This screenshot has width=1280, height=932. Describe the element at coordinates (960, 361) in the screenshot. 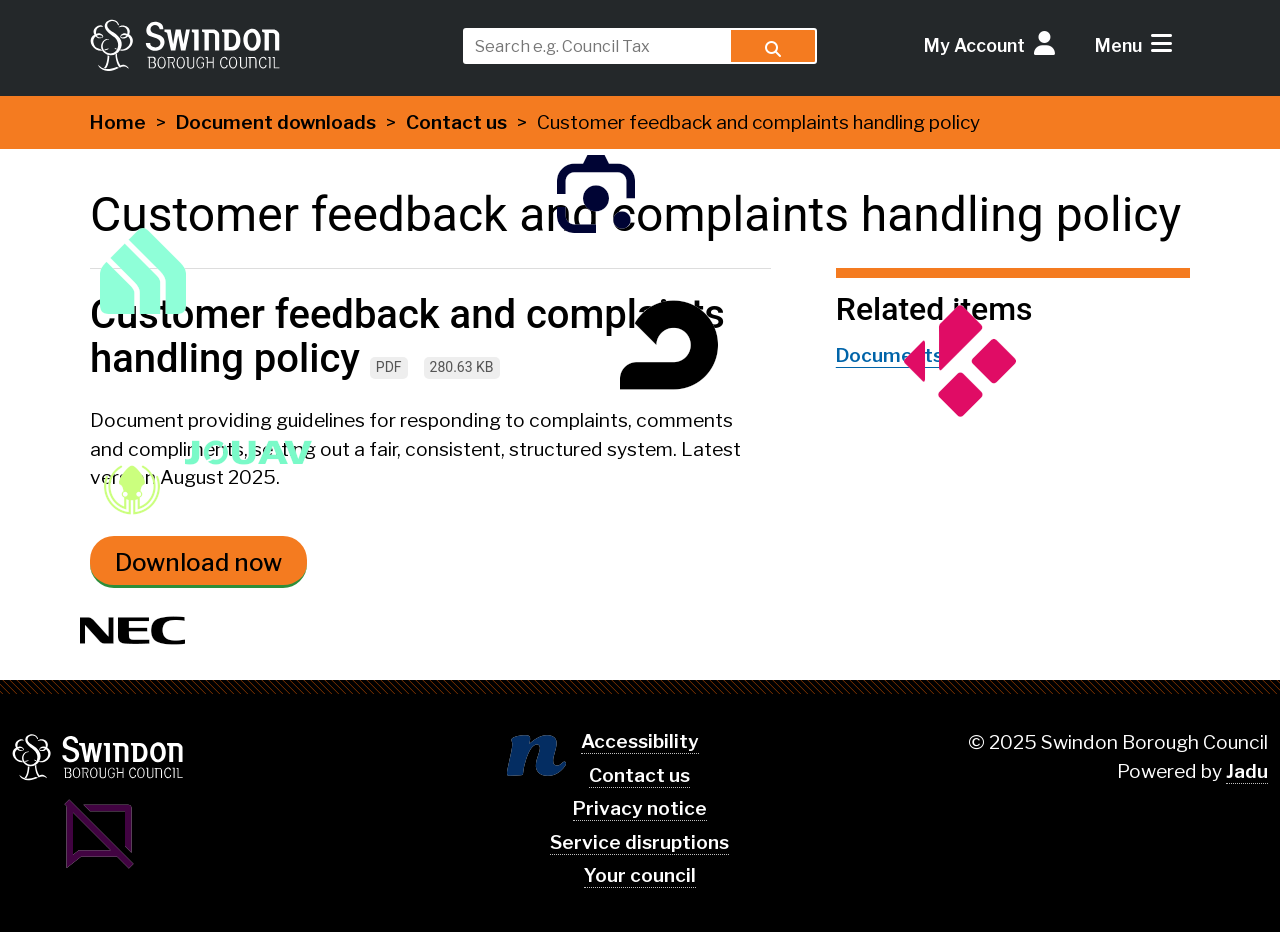

I see `open kodi media center app` at that location.